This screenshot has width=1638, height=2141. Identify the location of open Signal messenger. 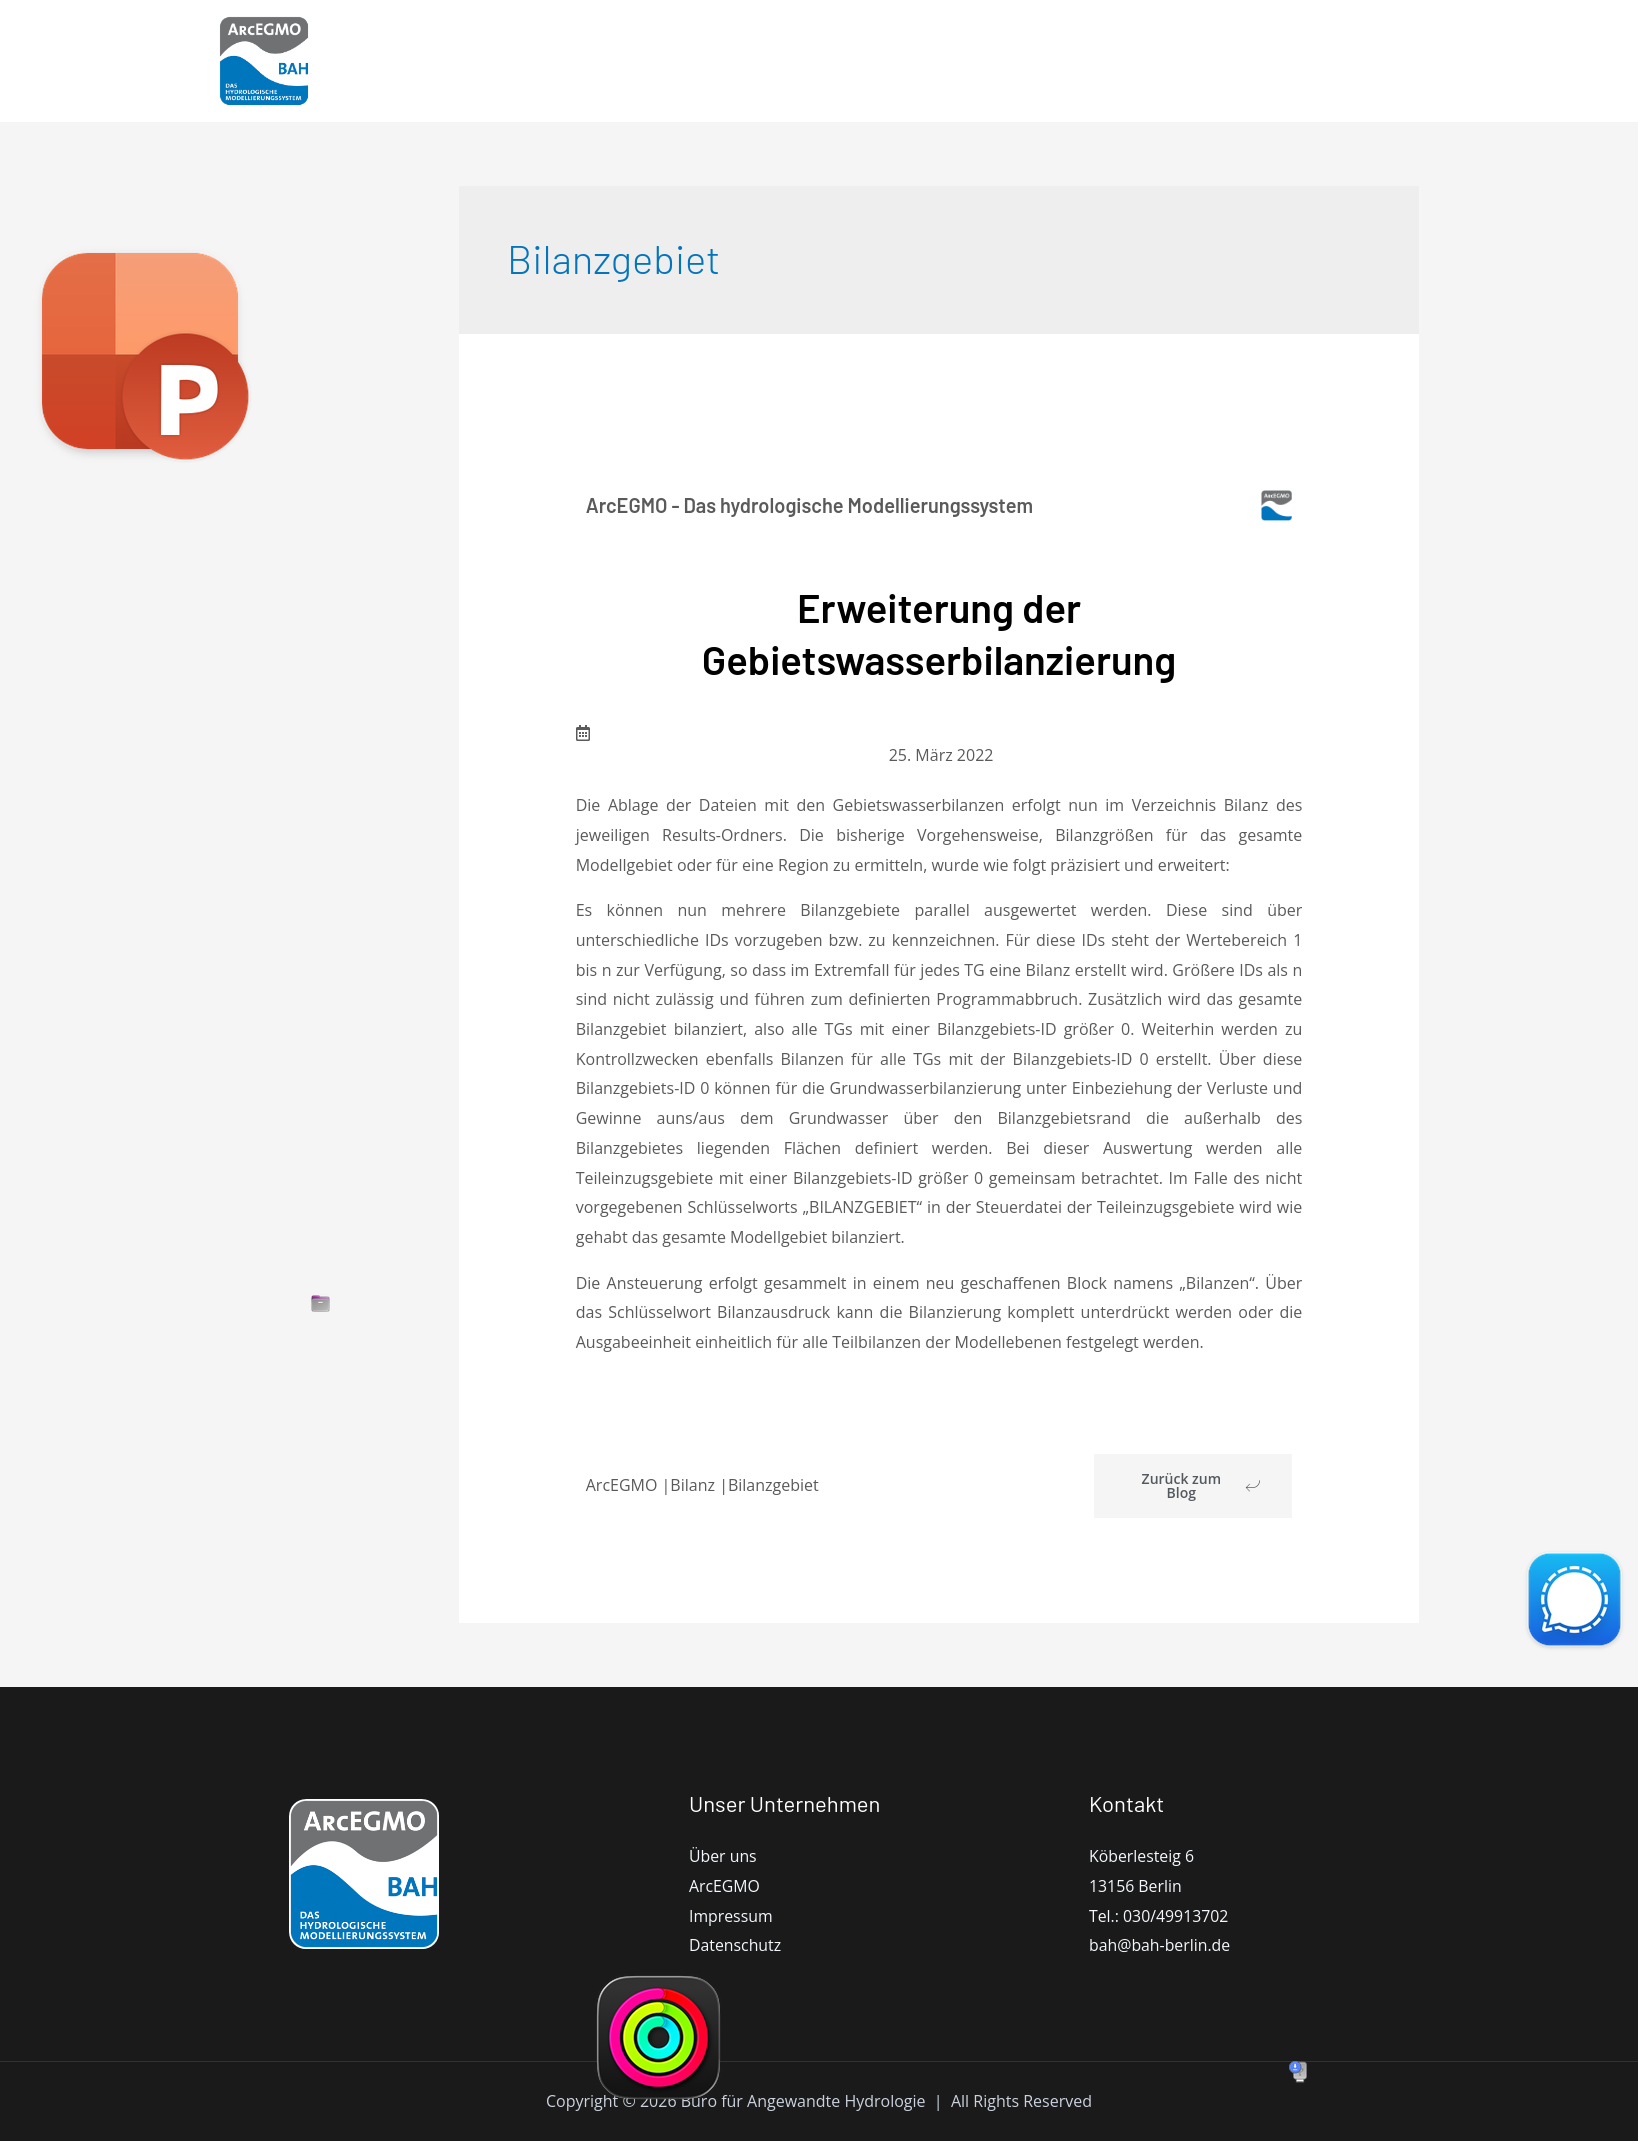
(1574, 1599).